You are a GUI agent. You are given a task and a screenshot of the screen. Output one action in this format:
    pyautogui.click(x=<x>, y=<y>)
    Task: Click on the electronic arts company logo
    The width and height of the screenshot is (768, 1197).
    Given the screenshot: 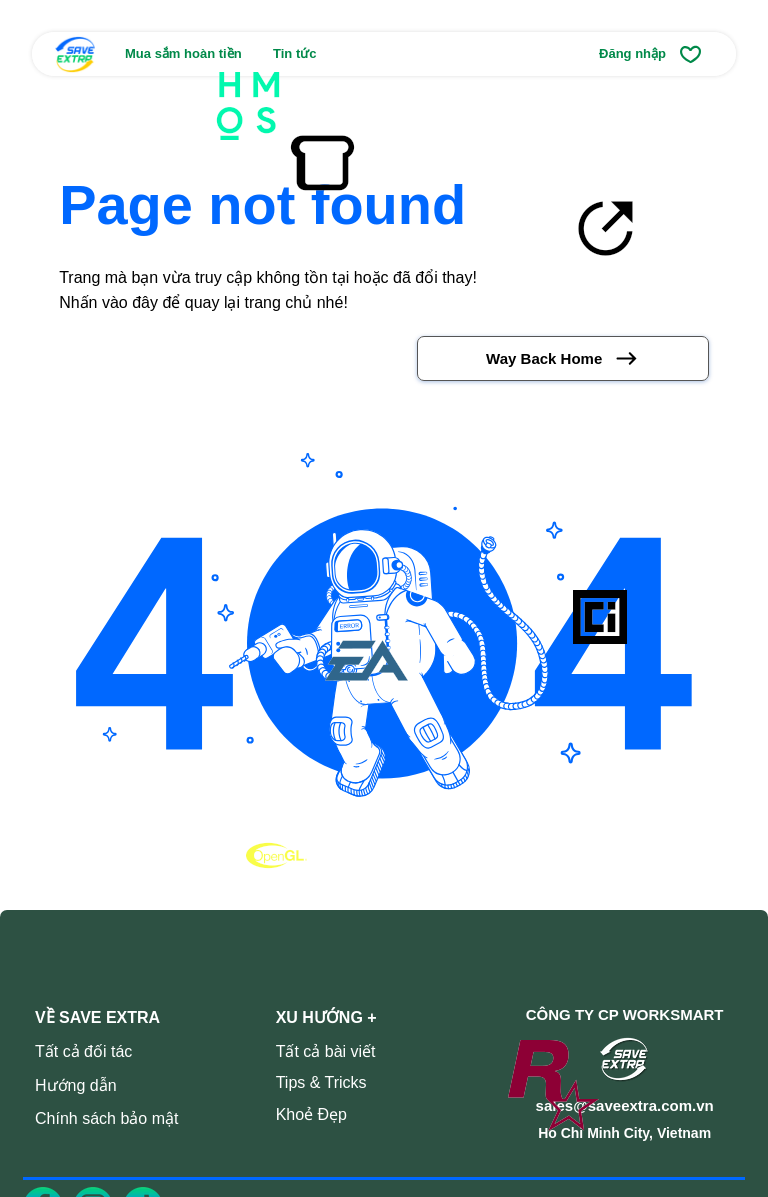 What is the action you would take?
    pyautogui.click(x=366, y=660)
    